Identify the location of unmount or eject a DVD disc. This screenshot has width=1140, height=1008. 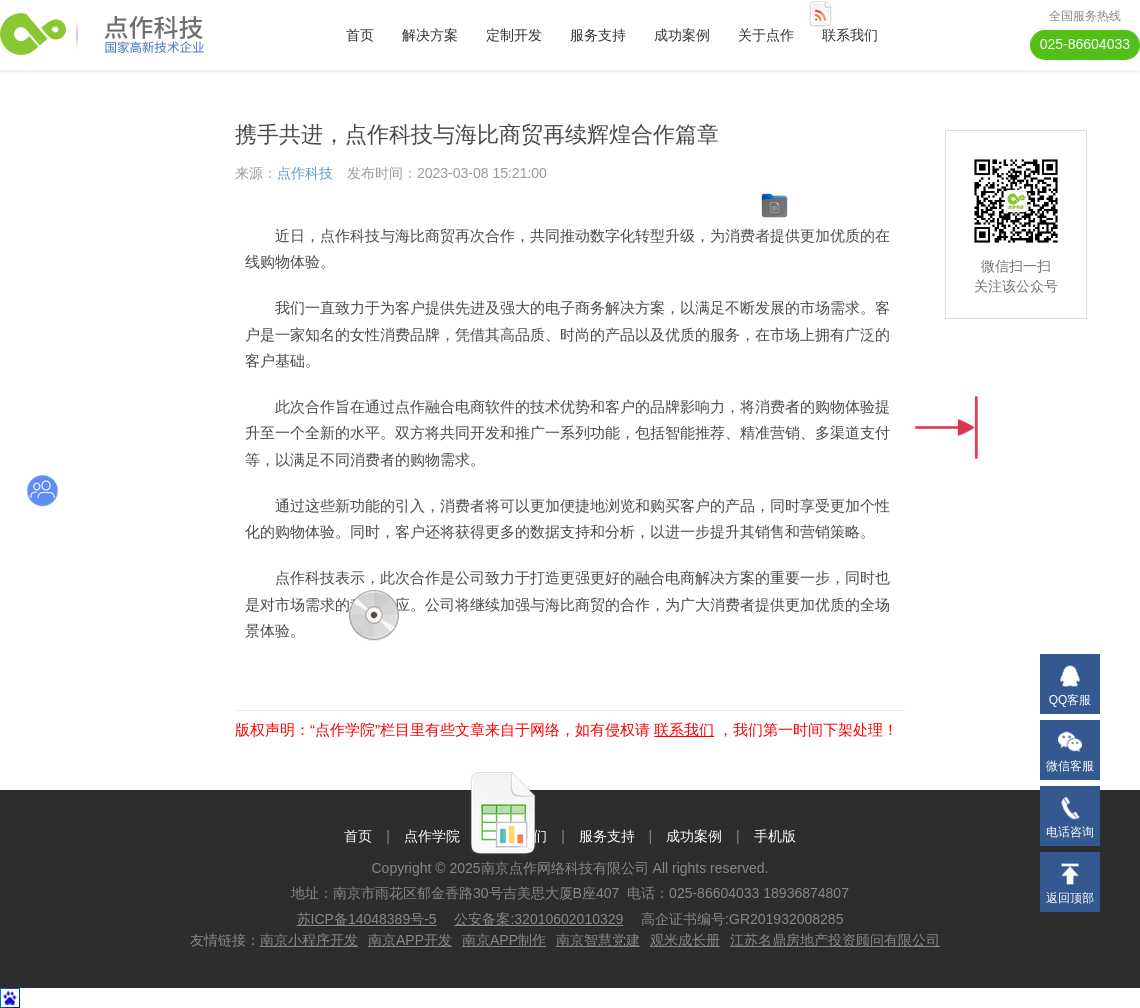
(374, 615).